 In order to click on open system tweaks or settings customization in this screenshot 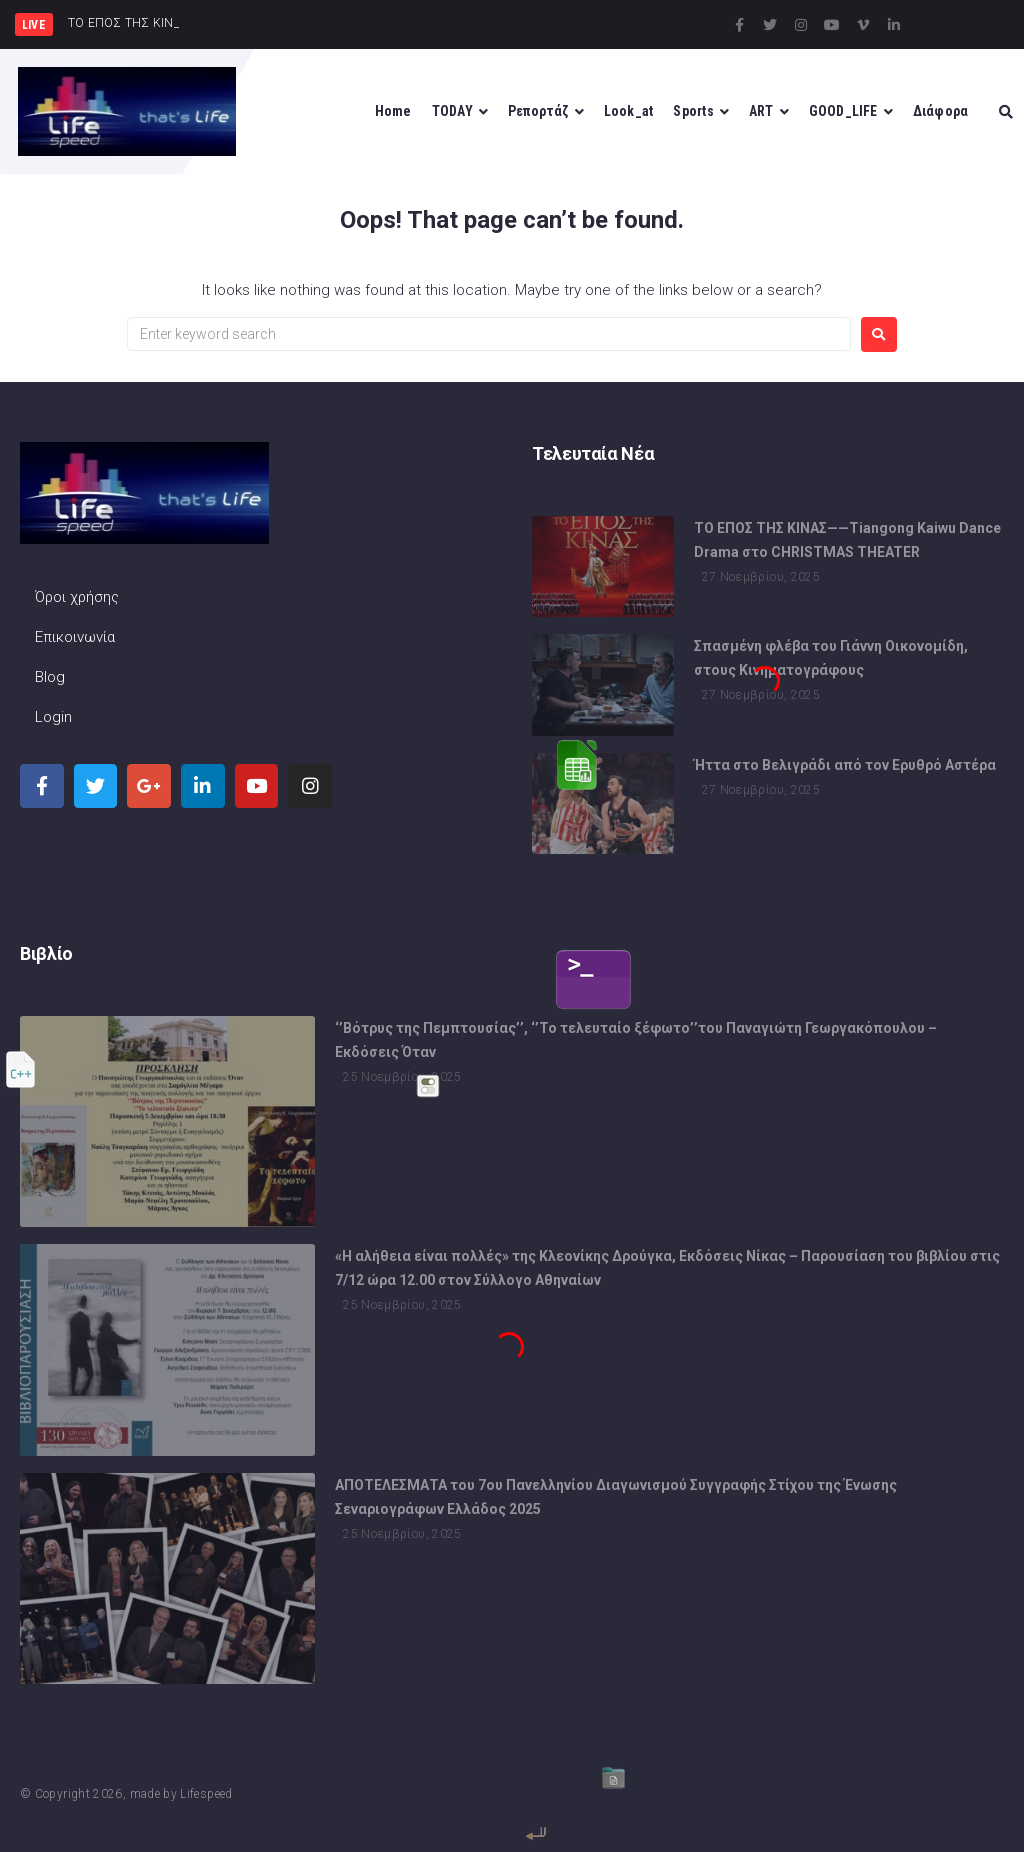, I will do `click(428, 1086)`.